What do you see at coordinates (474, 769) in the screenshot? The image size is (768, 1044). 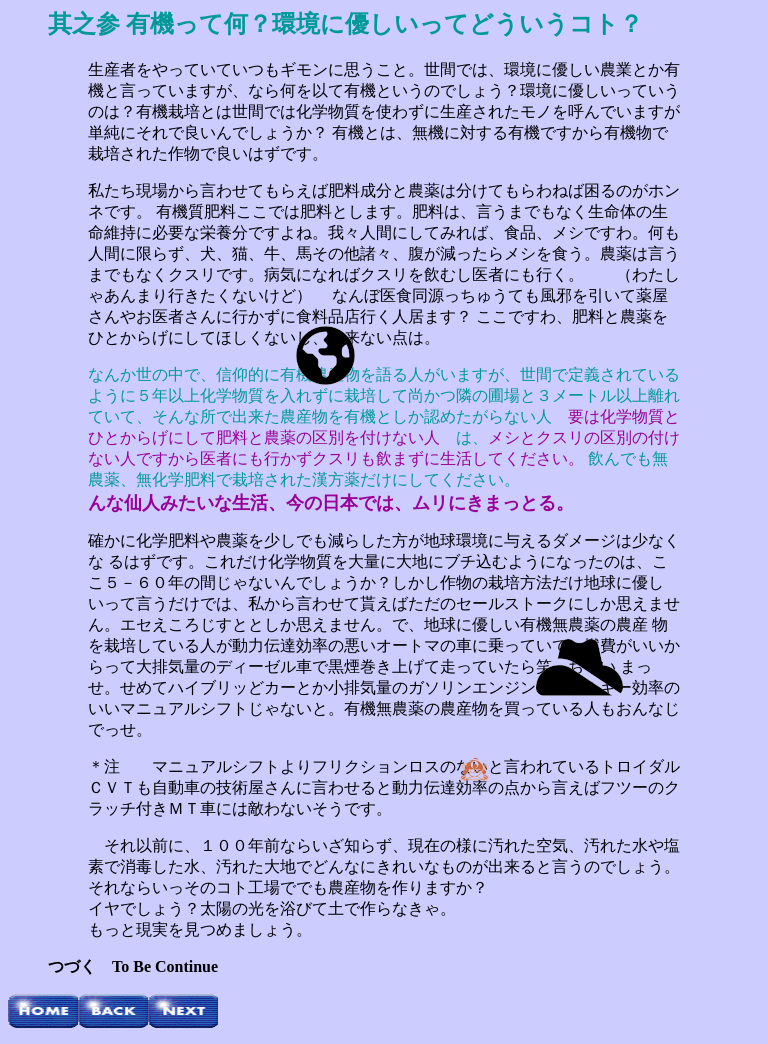 I see `optinmonster logo` at bounding box center [474, 769].